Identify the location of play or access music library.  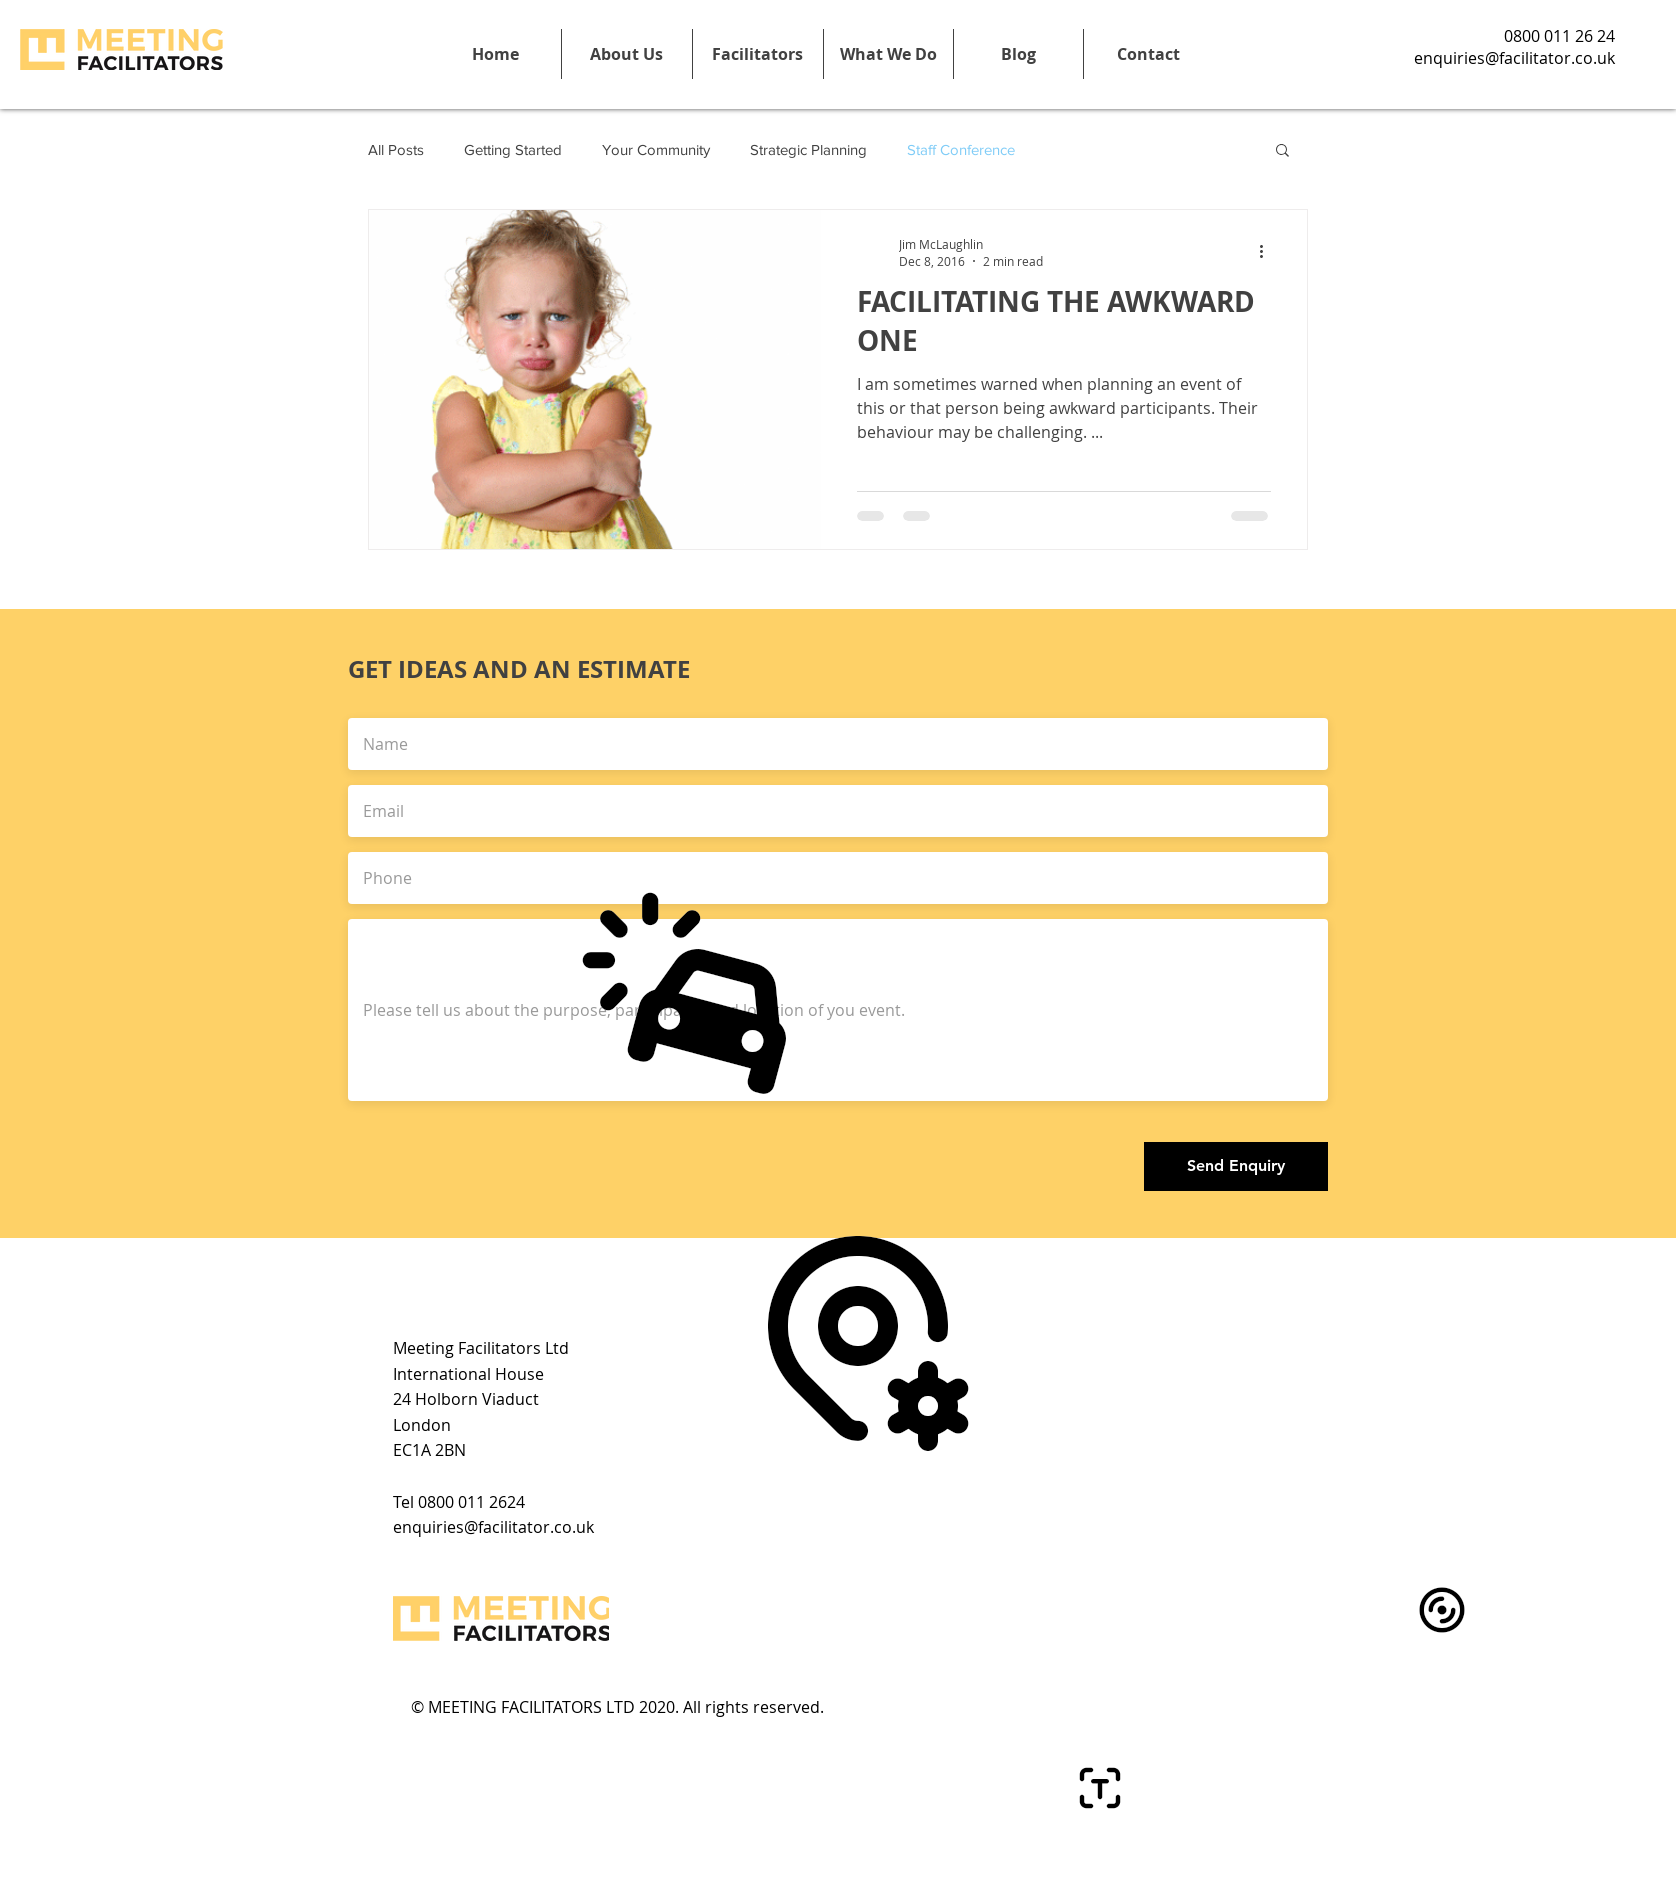
(1442, 1610).